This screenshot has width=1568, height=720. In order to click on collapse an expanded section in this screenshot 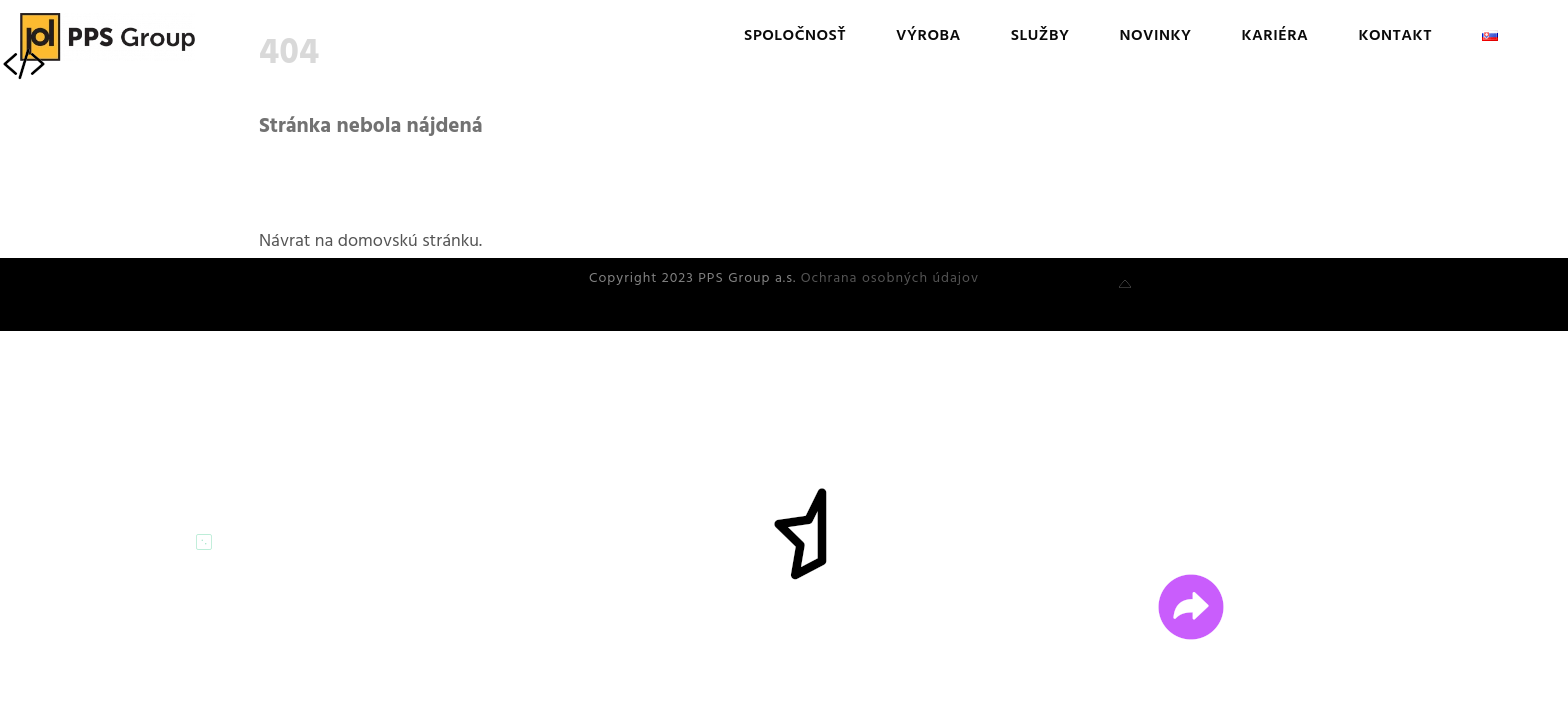, I will do `click(1125, 284)`.